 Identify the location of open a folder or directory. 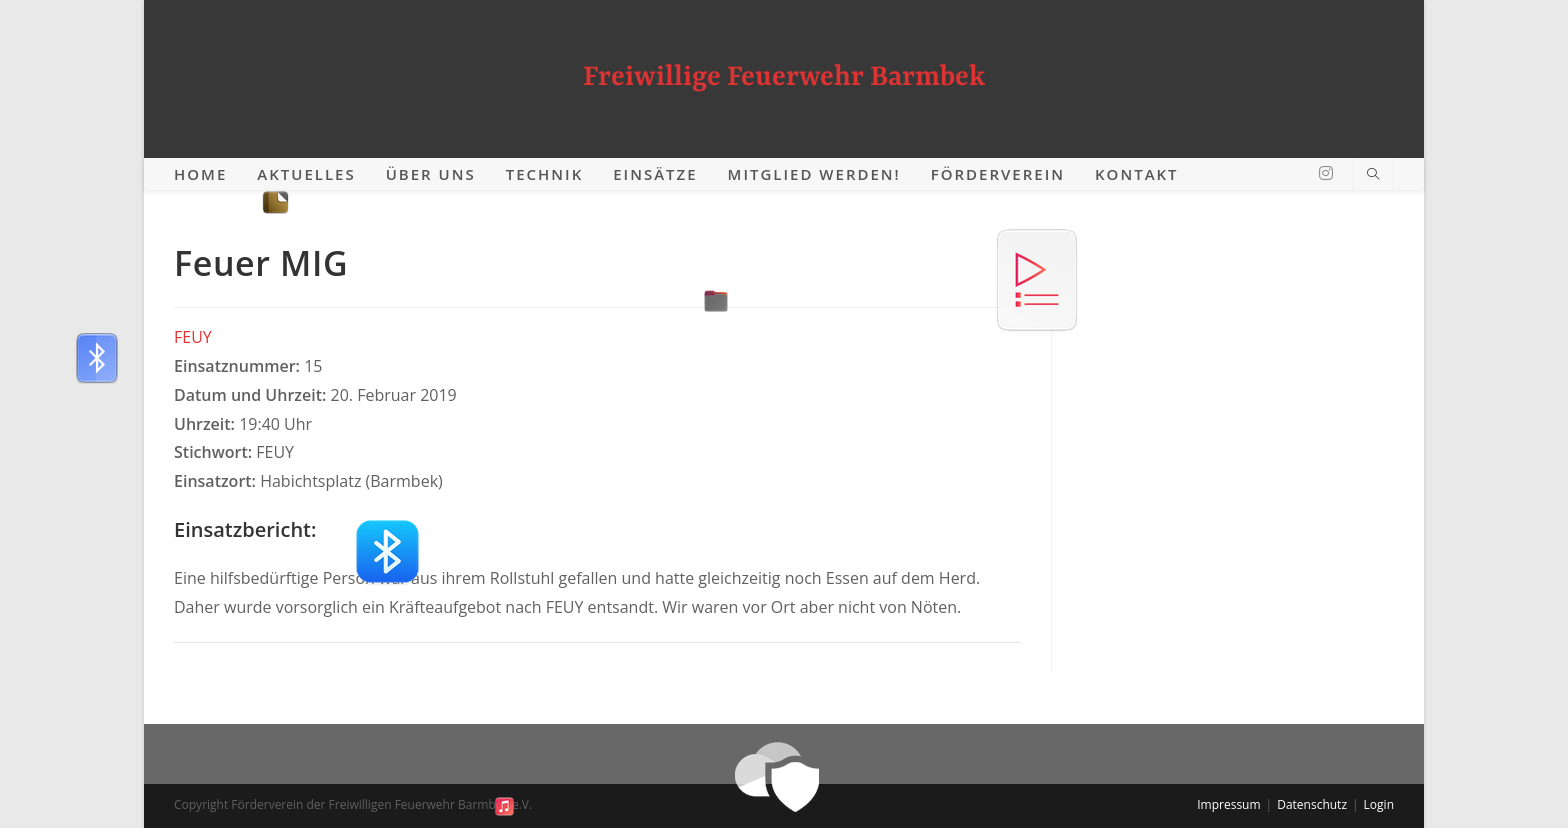
(716, 301).